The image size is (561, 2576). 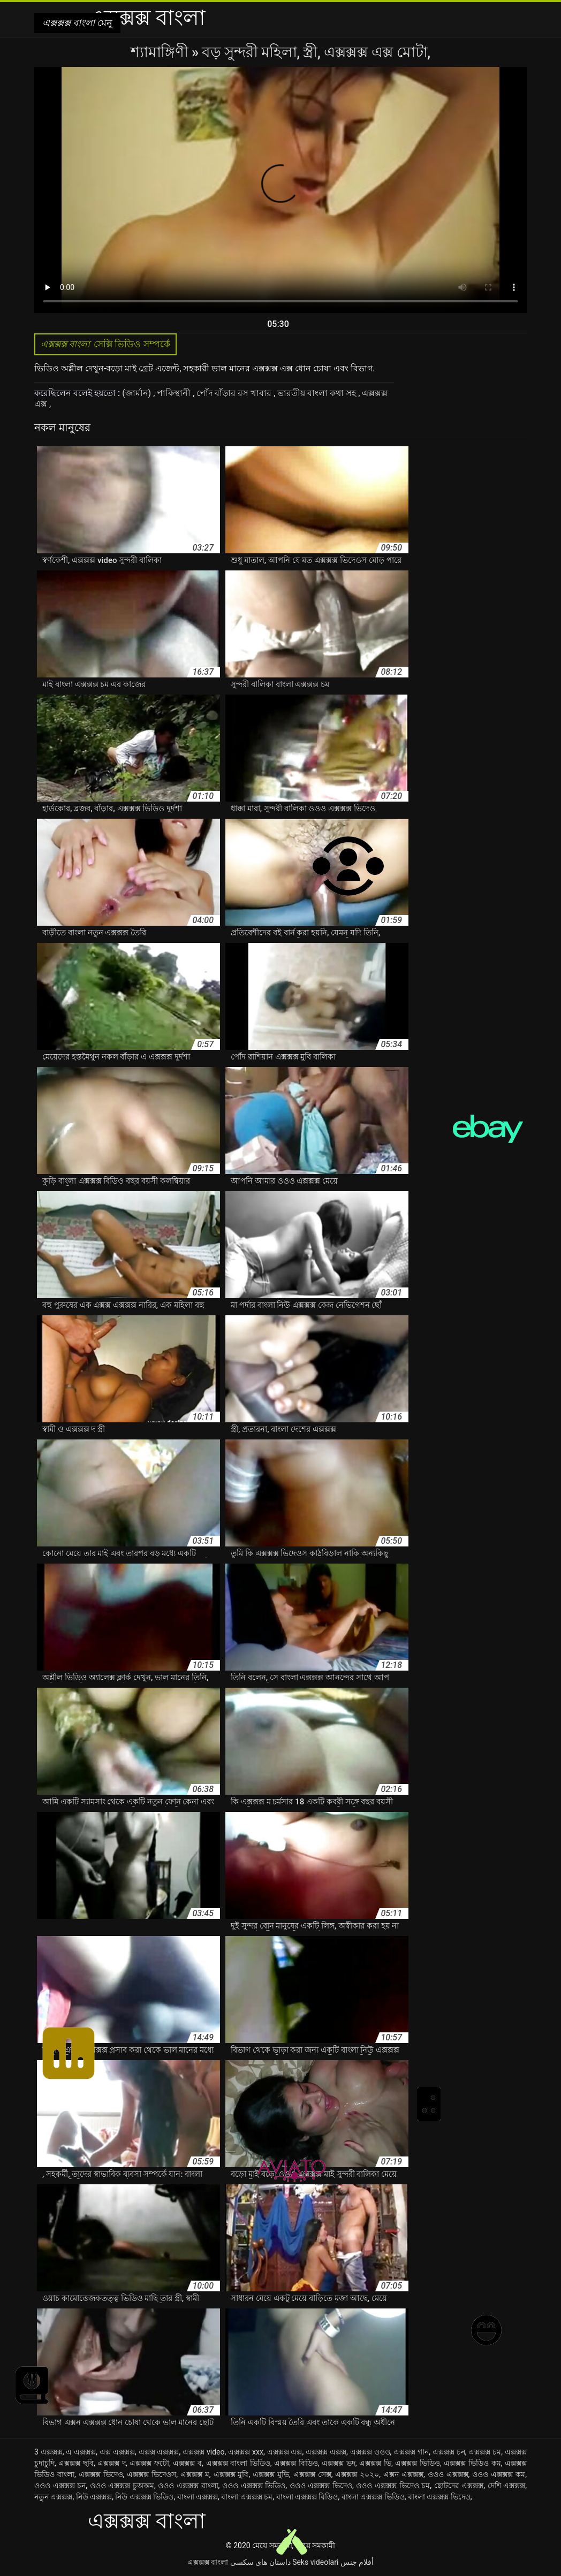 What do you see at coordinates (292, 2542) in the screenshot?
I see `open the Untappd app` at bounding box center [292, 2542].